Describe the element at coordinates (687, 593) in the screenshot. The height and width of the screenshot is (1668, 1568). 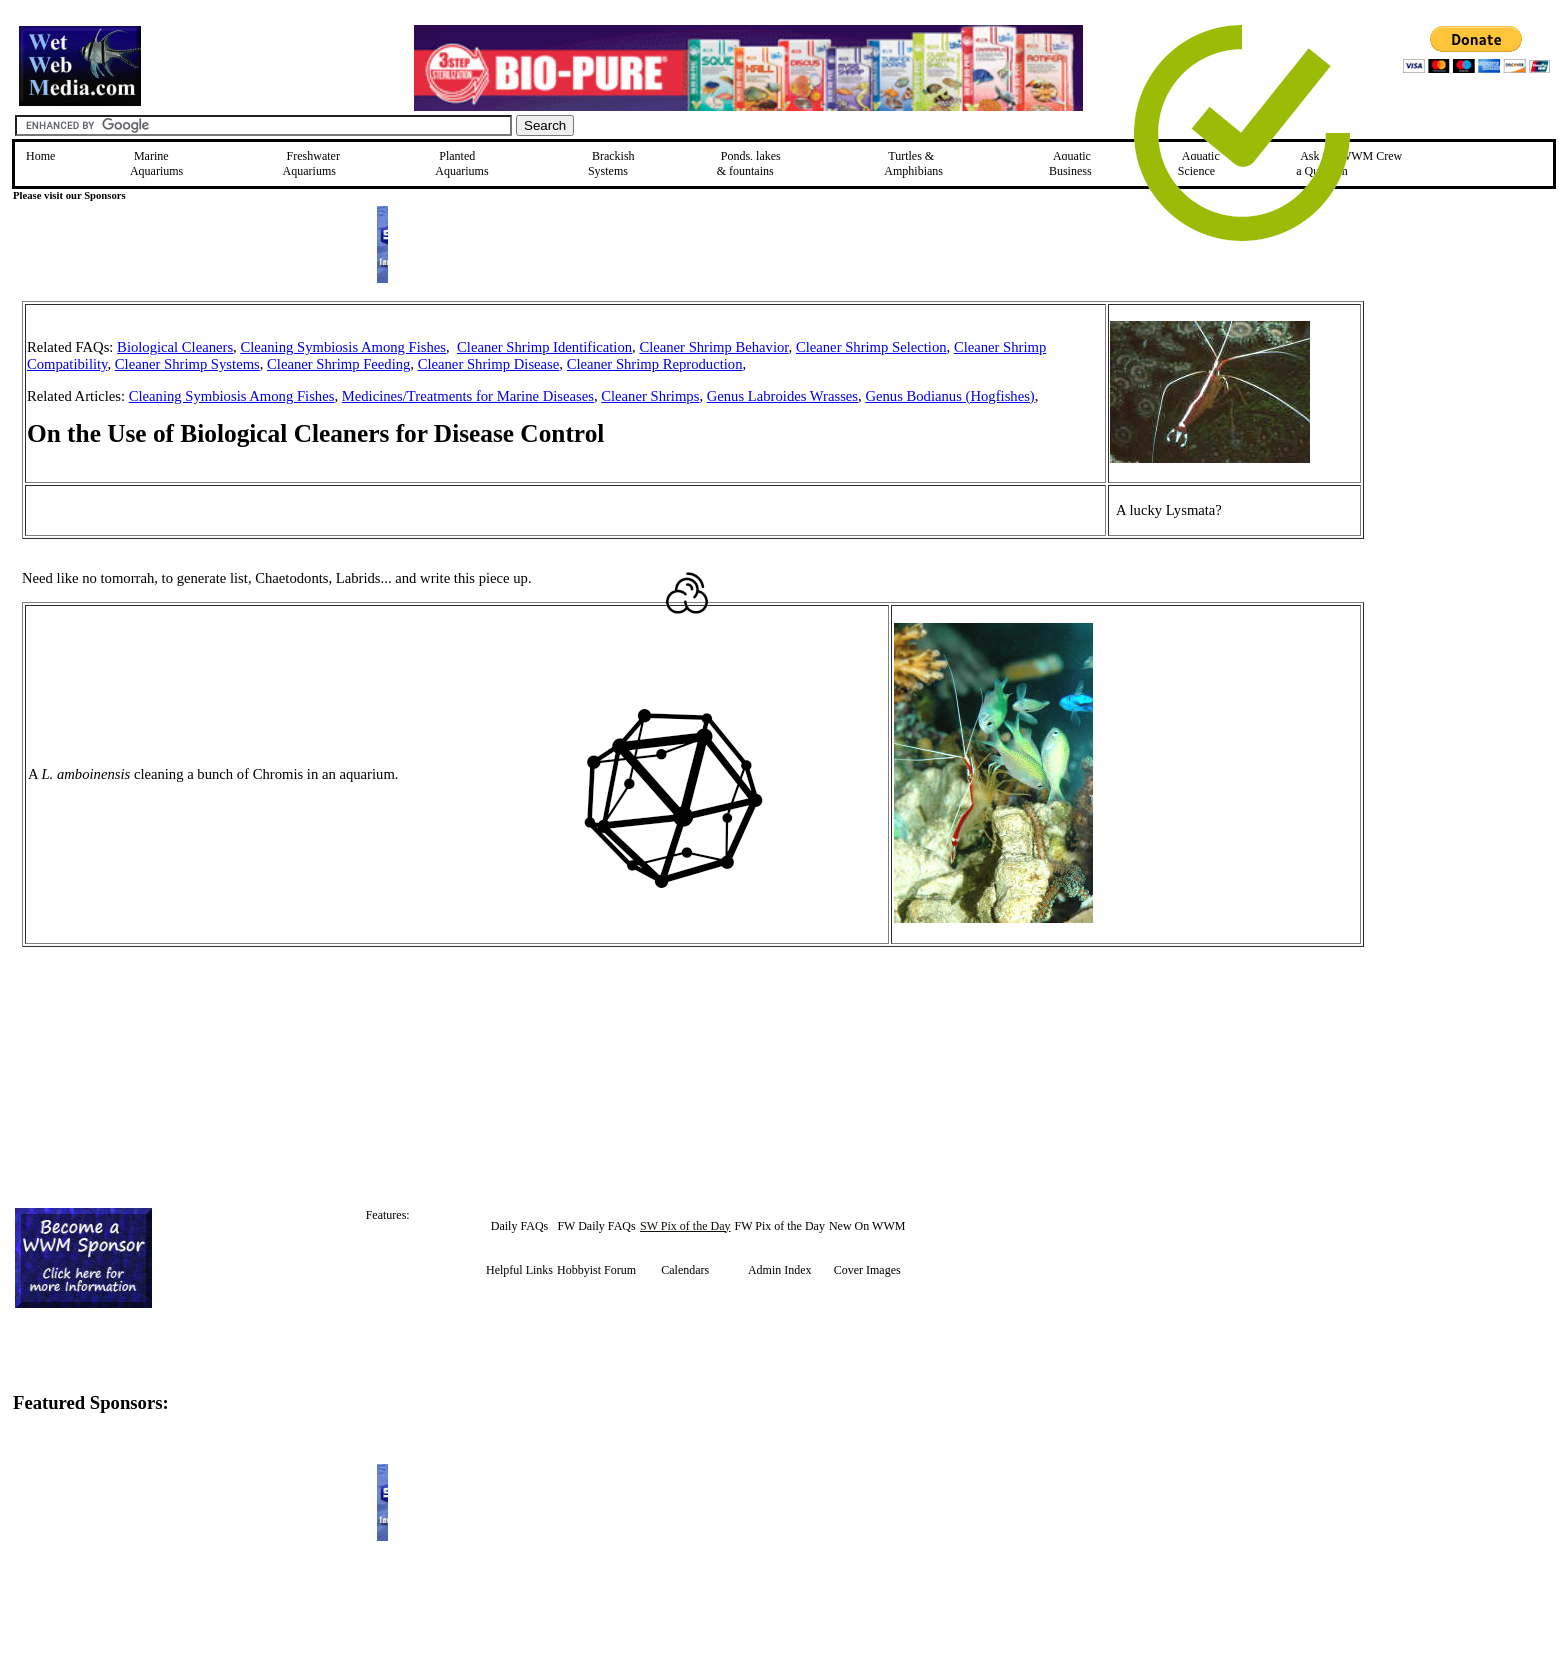
I see `sonarqube cloud logo` at that location.